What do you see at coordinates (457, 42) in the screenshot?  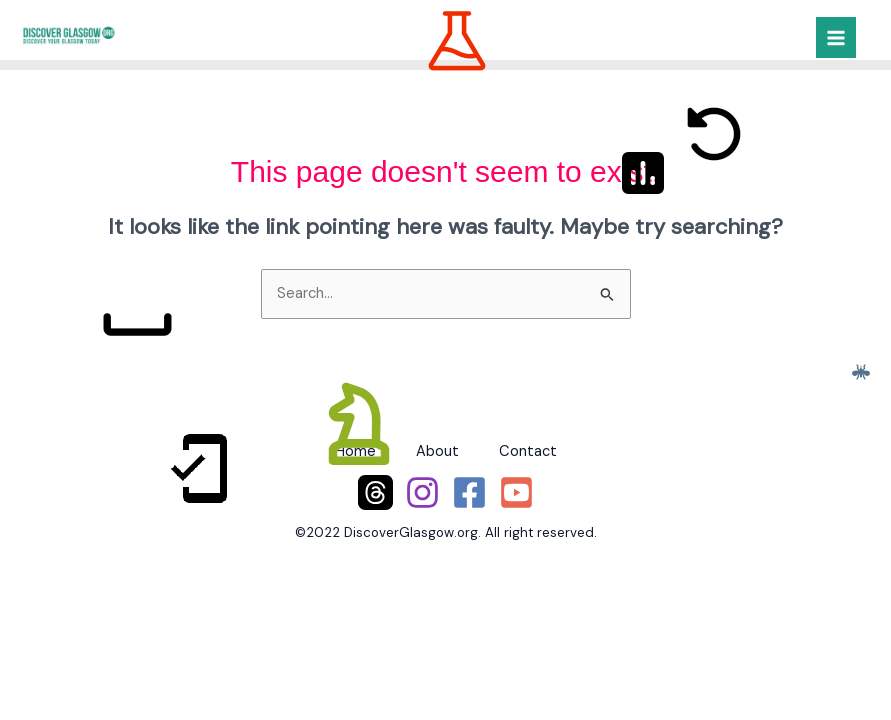 I see `access science or laboratory features` at bounding box center [457, 42].